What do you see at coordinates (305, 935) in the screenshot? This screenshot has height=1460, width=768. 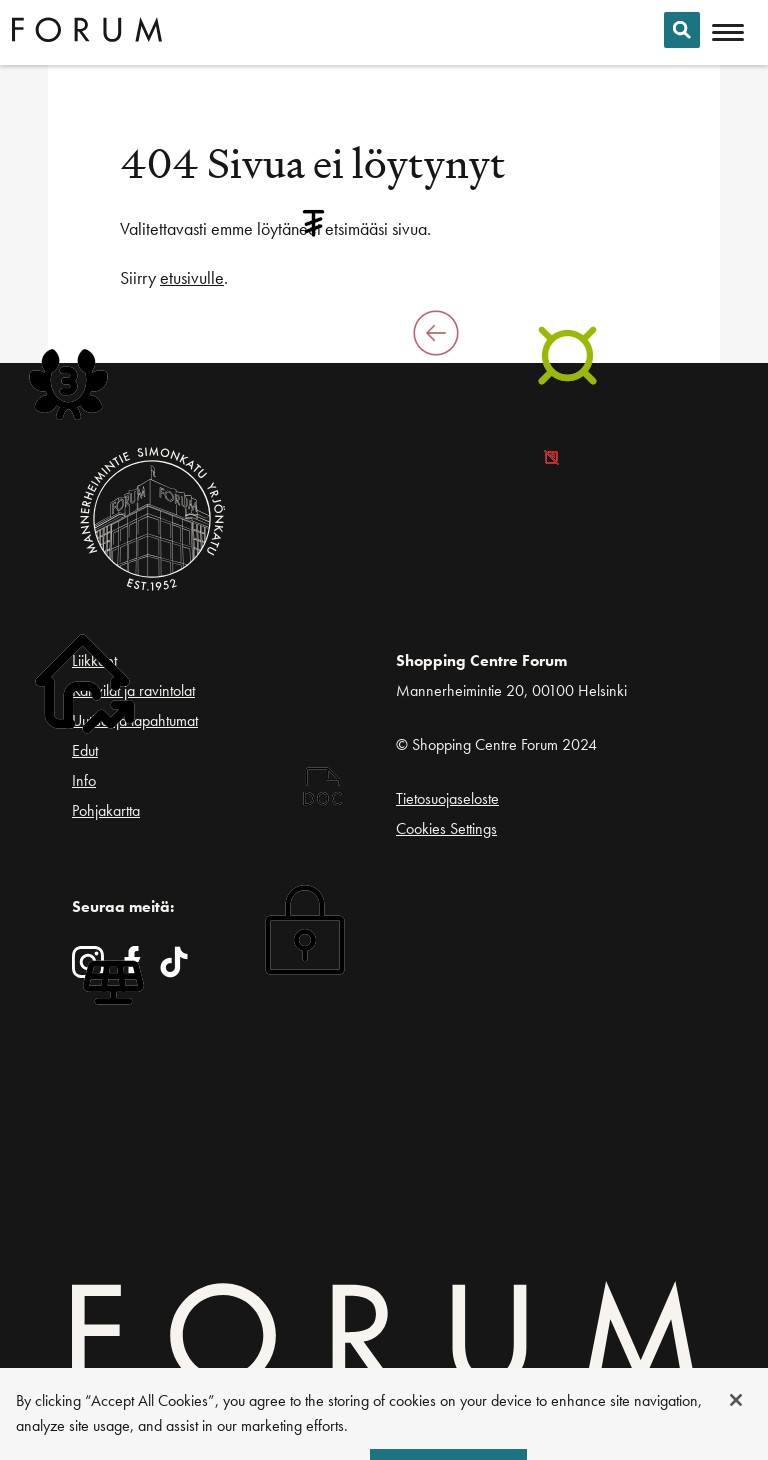 I see `access security or privacy settings` at bounding box center [305, 935].